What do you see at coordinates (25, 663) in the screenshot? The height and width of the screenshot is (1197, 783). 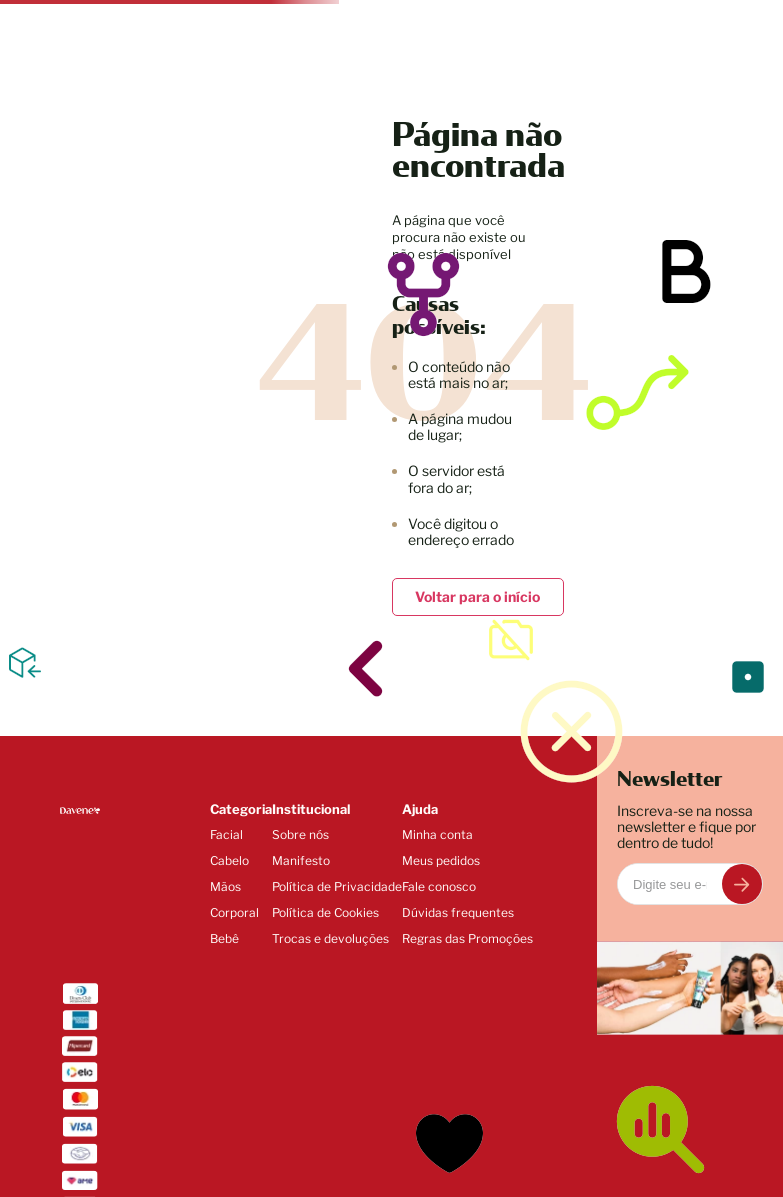 I see `view package dependencies` at bounding box center [25, 663].